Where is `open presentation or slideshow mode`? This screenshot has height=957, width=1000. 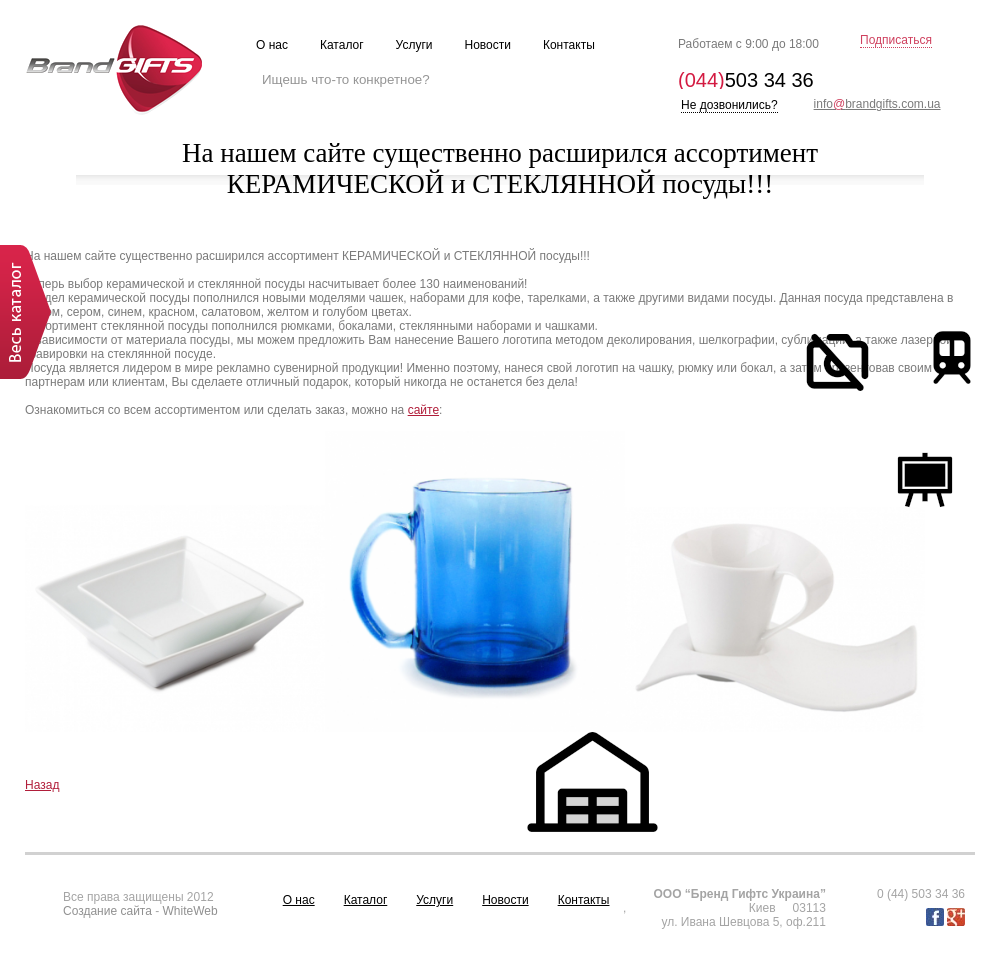
open presentation or slideshow mode is located at coordinates (925, 480).